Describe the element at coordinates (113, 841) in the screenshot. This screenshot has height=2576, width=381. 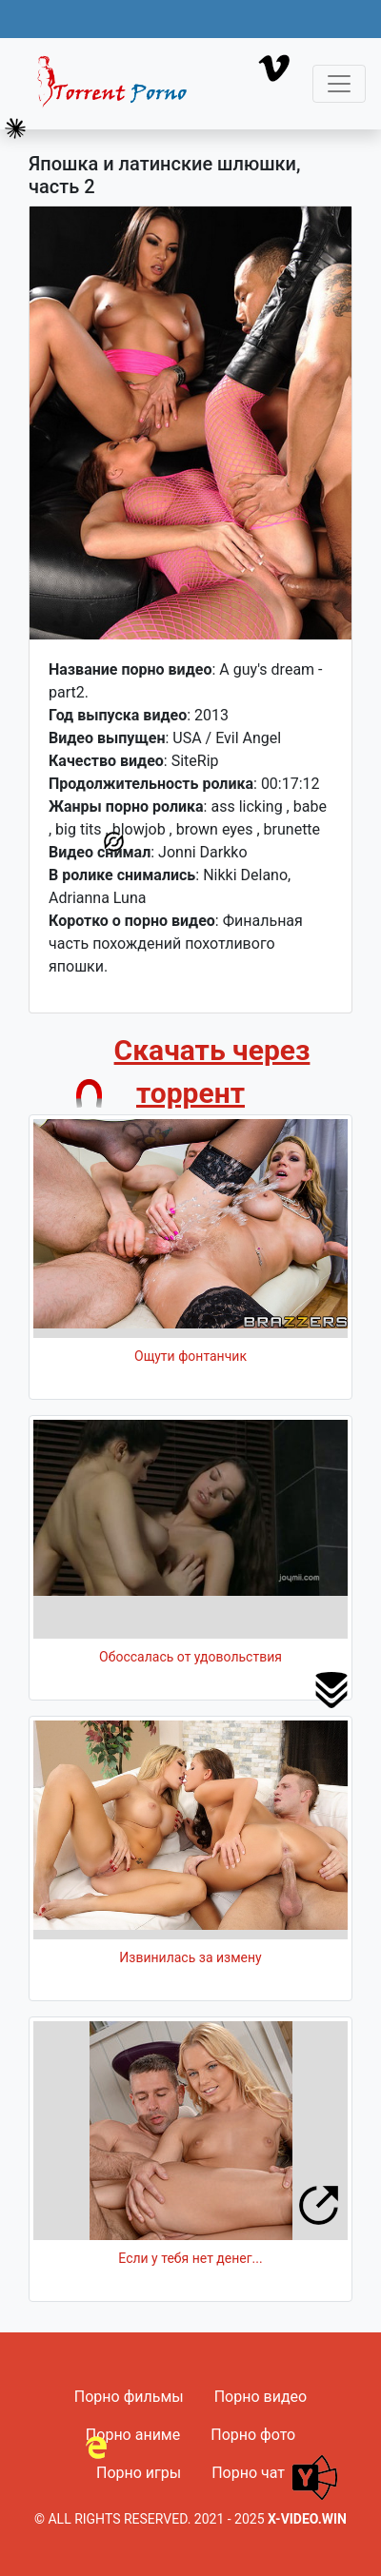
I see `launch honor of kings game` at that location.